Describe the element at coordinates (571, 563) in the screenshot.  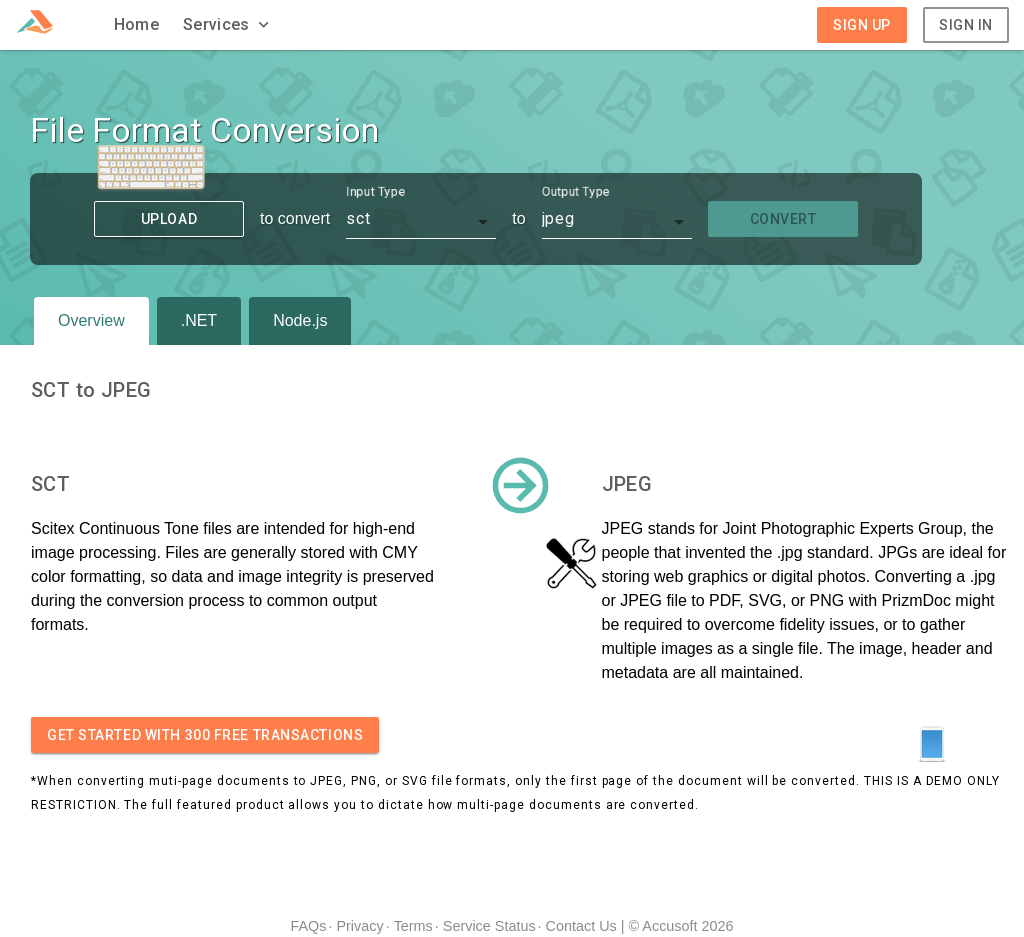
I see `access the utilities folder in the sidebar` at that location.